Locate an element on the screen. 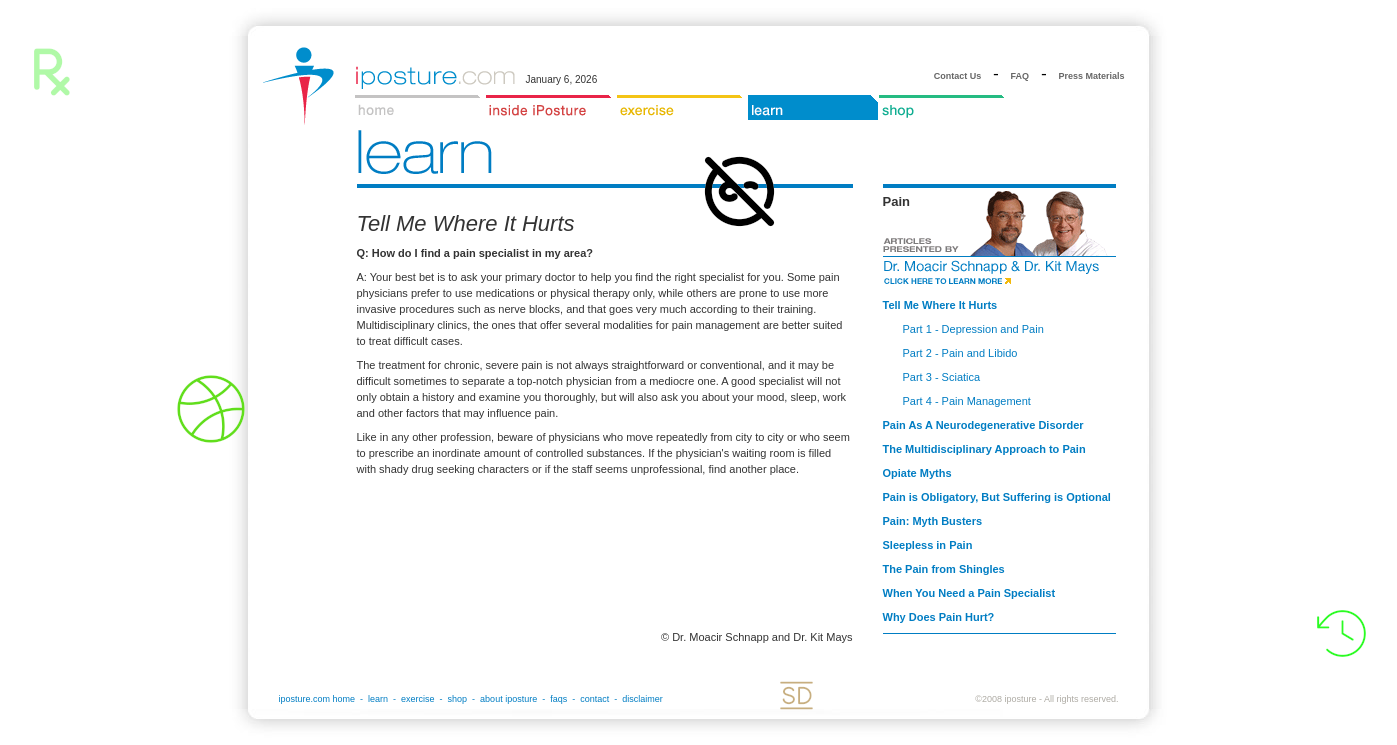 This screenshot has width=1397, height=745. visit dribbble profile or portfolio is located at coordinates (211, 409).